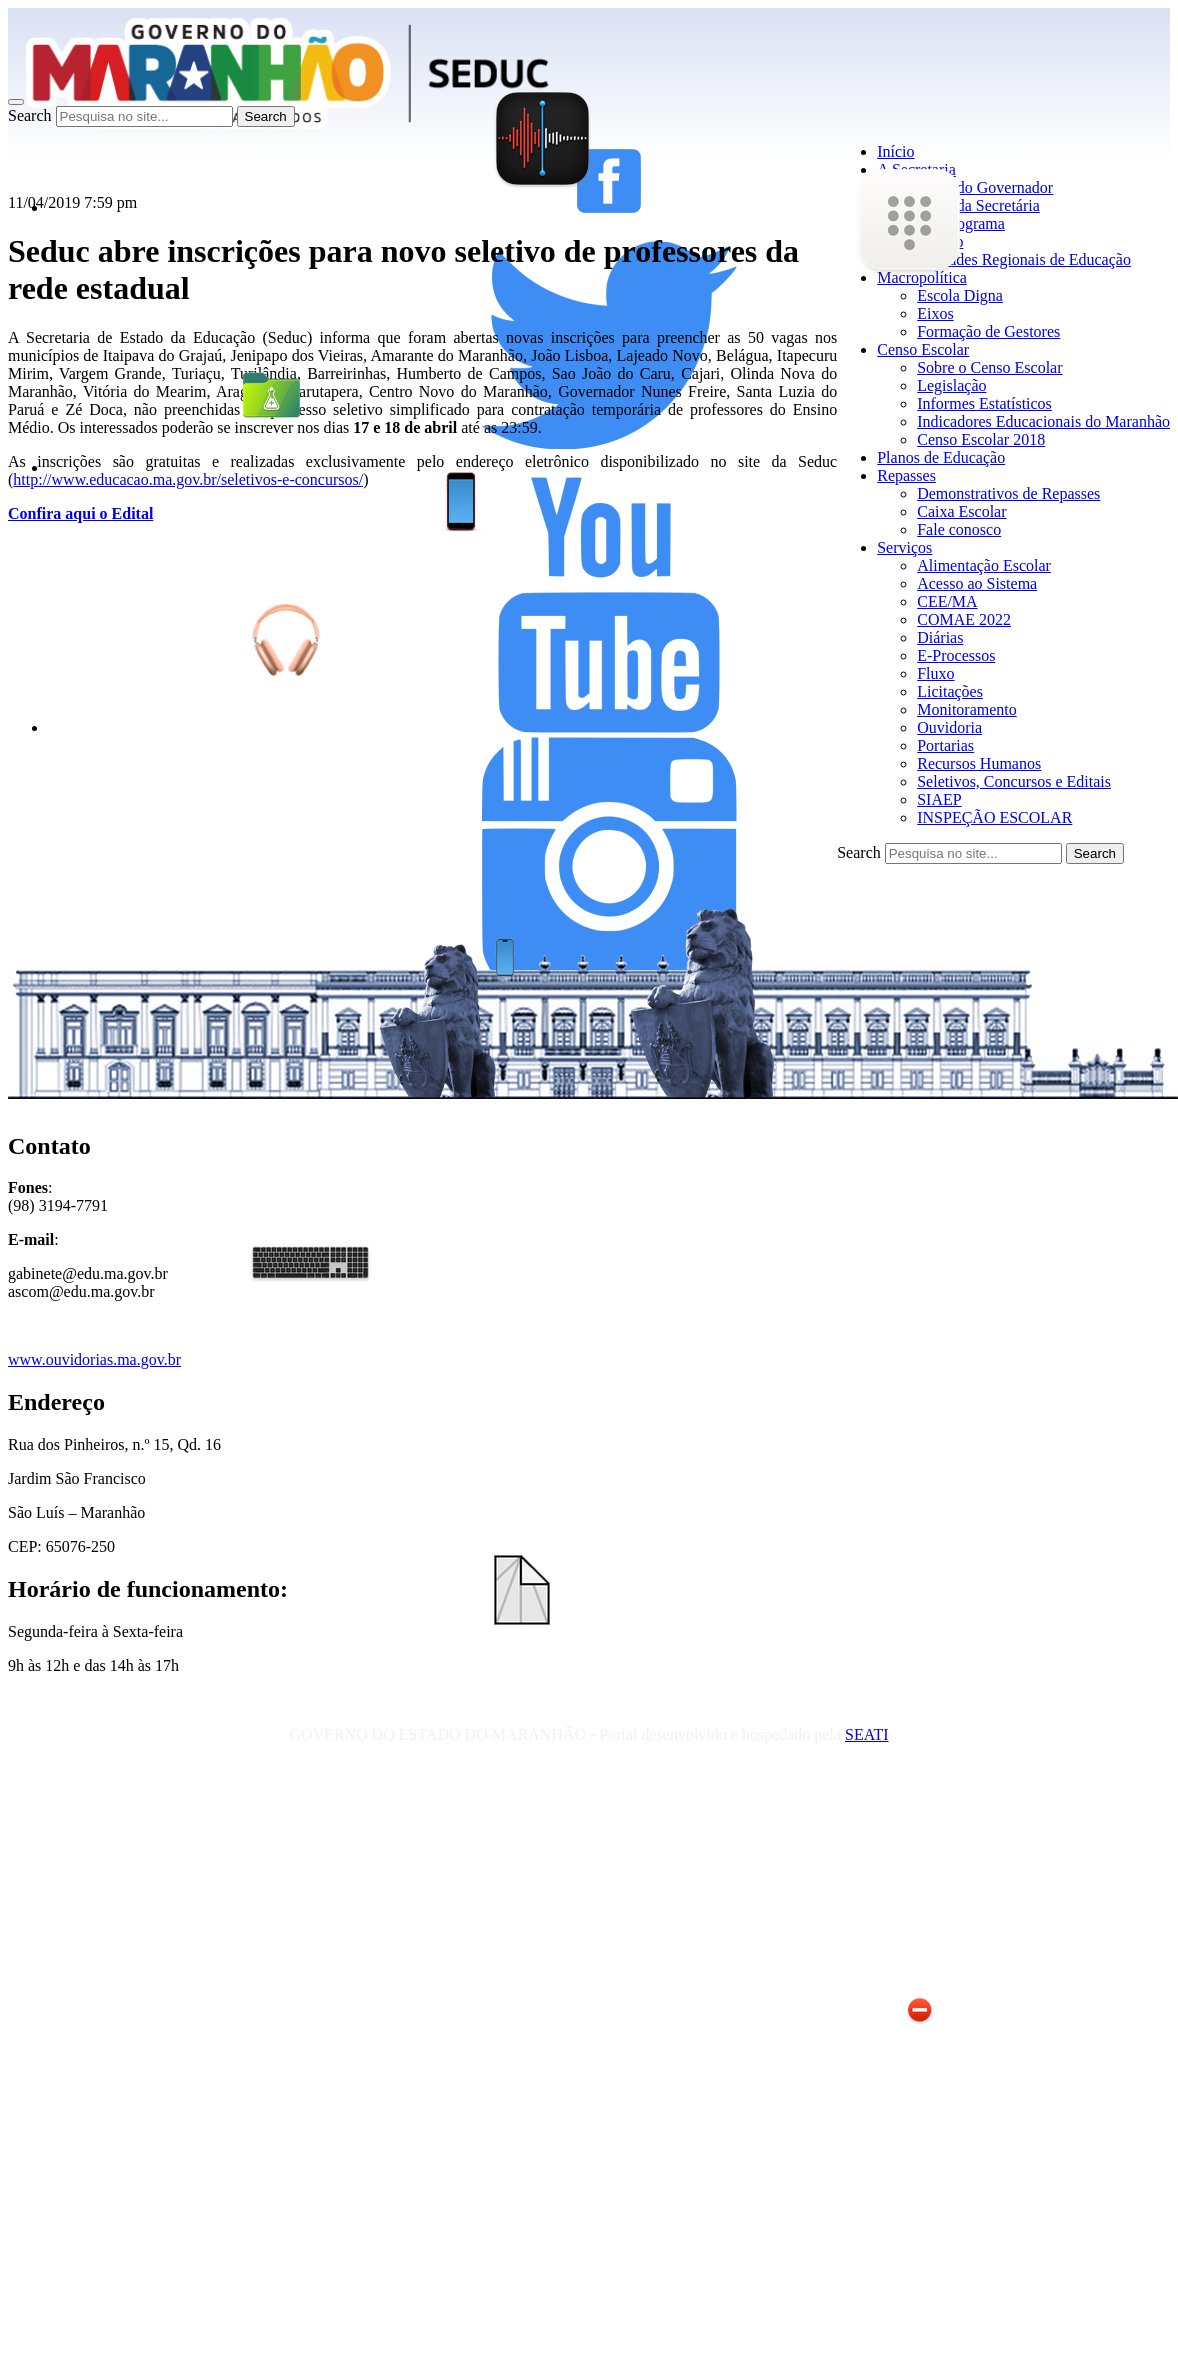 This screenshot has width=1178, height=2377. I want to click on open the phone dialpad, so click(909, 219).